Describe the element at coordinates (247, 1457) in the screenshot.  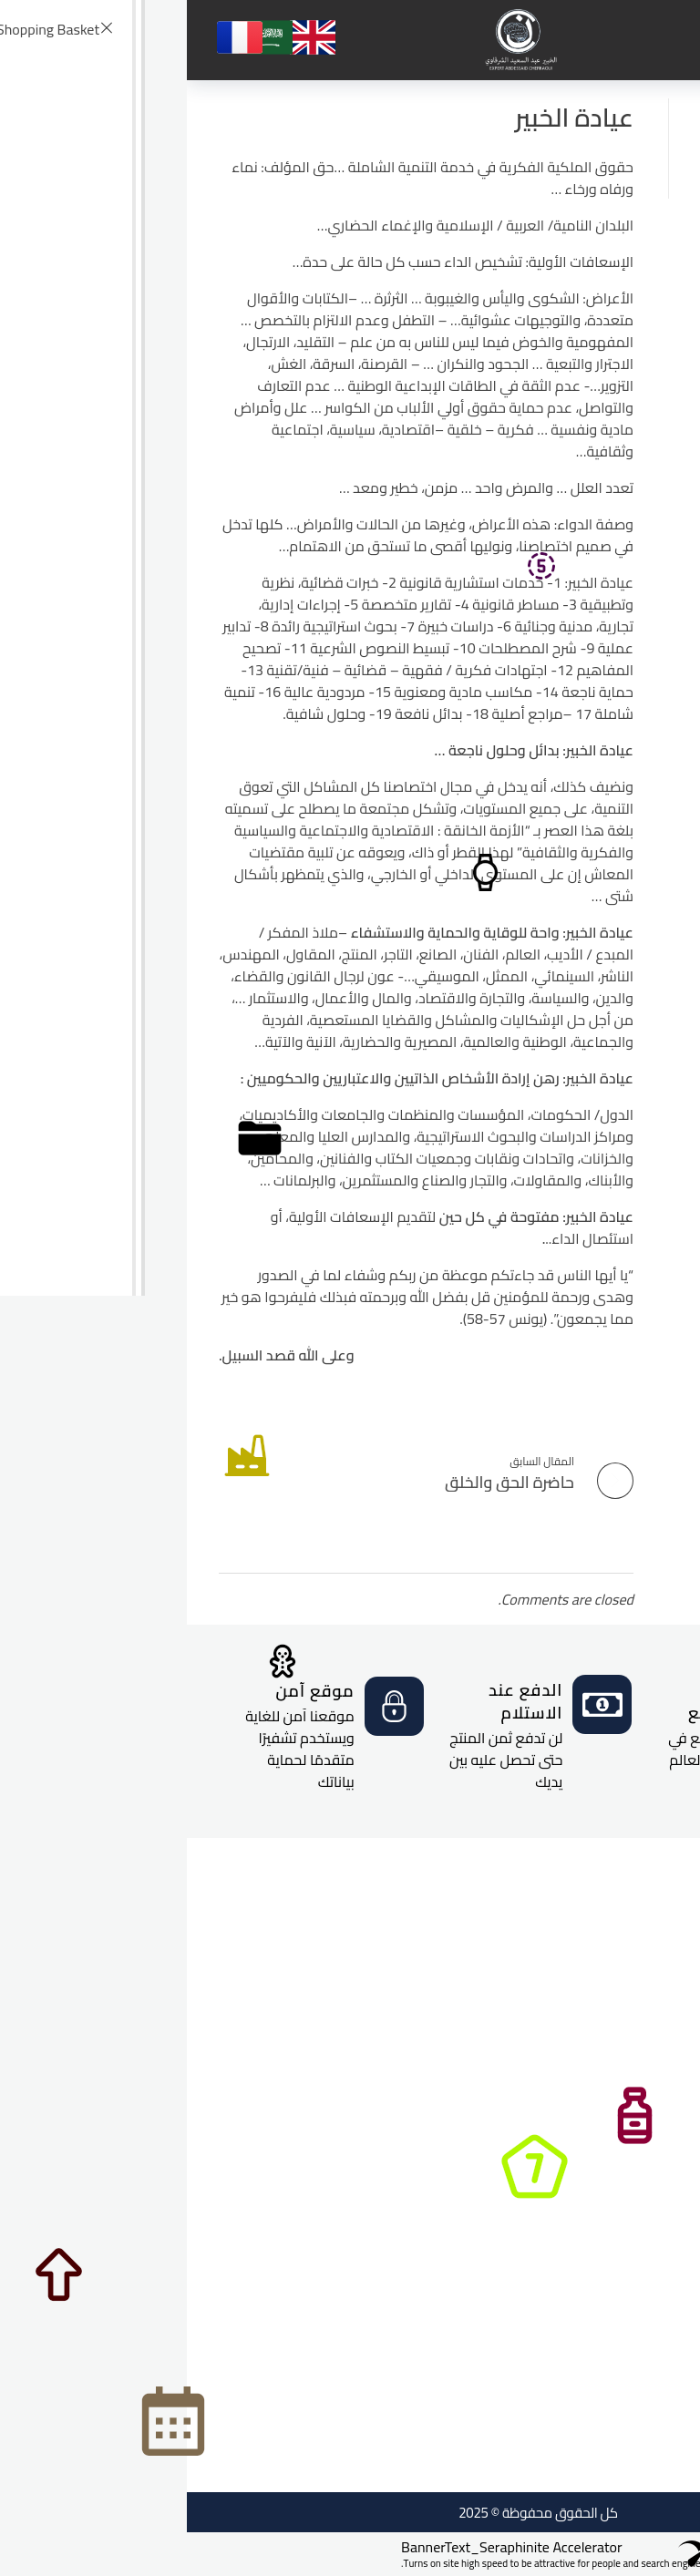
I see `view manufacturing or production settings` at that location.